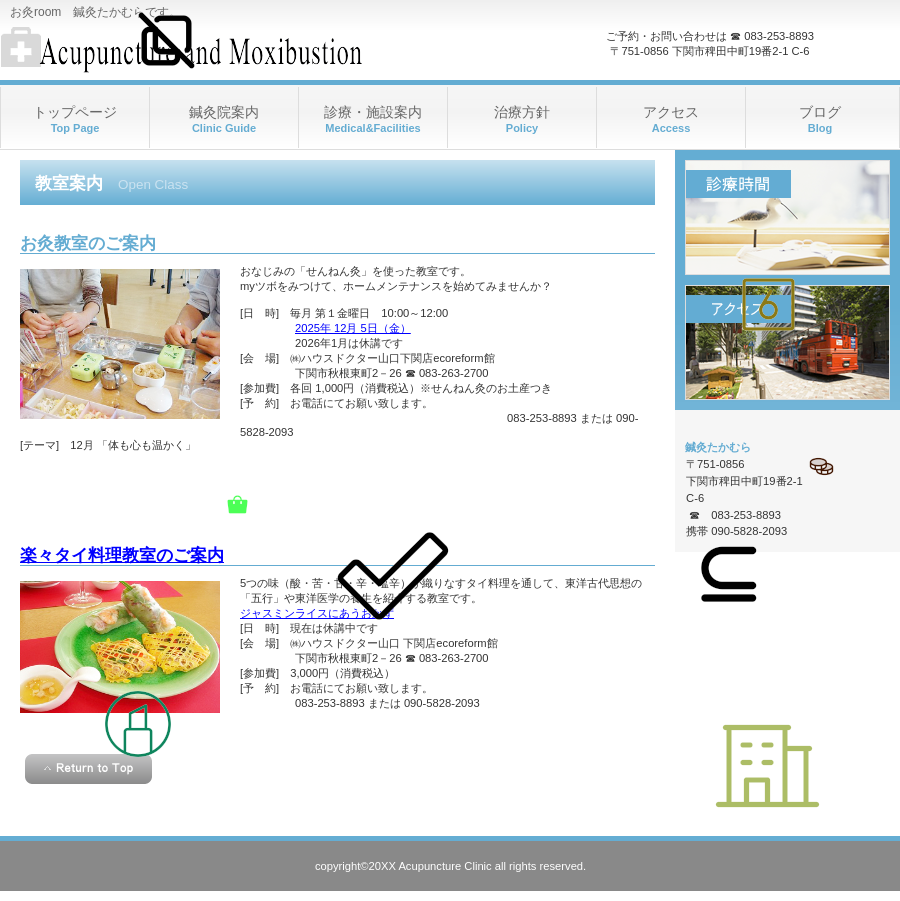 The height and width of the screenshot is (901, 900). What do you see at coordinates (138, 724) in the screenshot?
I see `highlight or mark selected text` at bounding box center [138, 724].